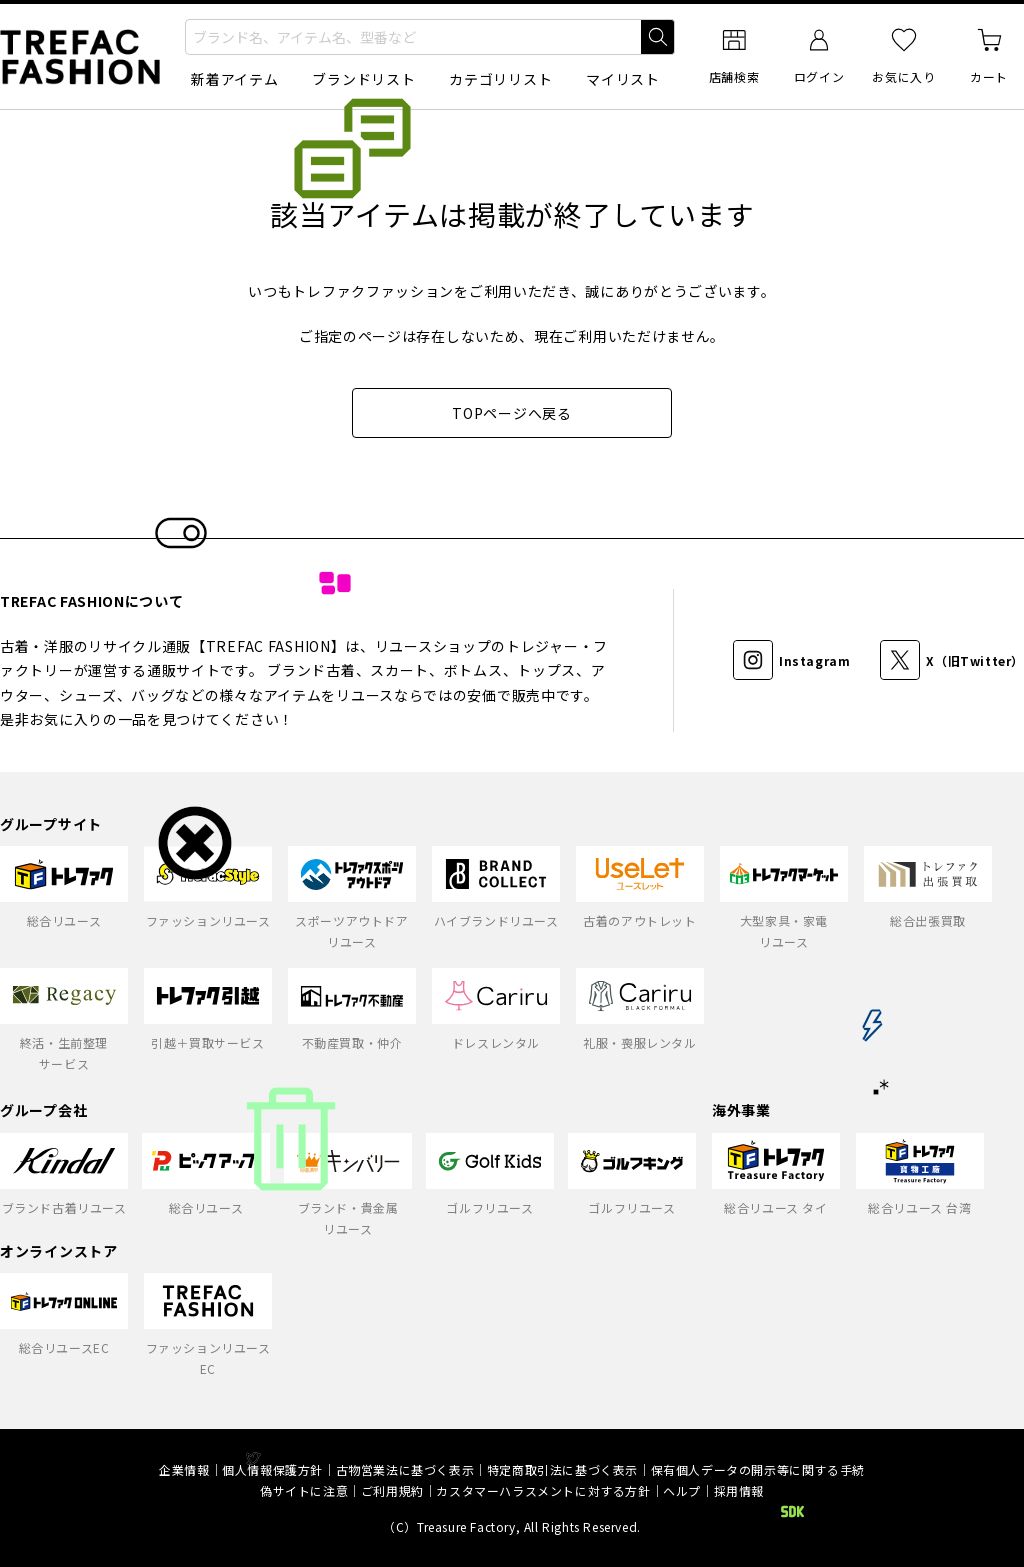  I want to click on indicates an enumeration type in code, so click(352, 148).